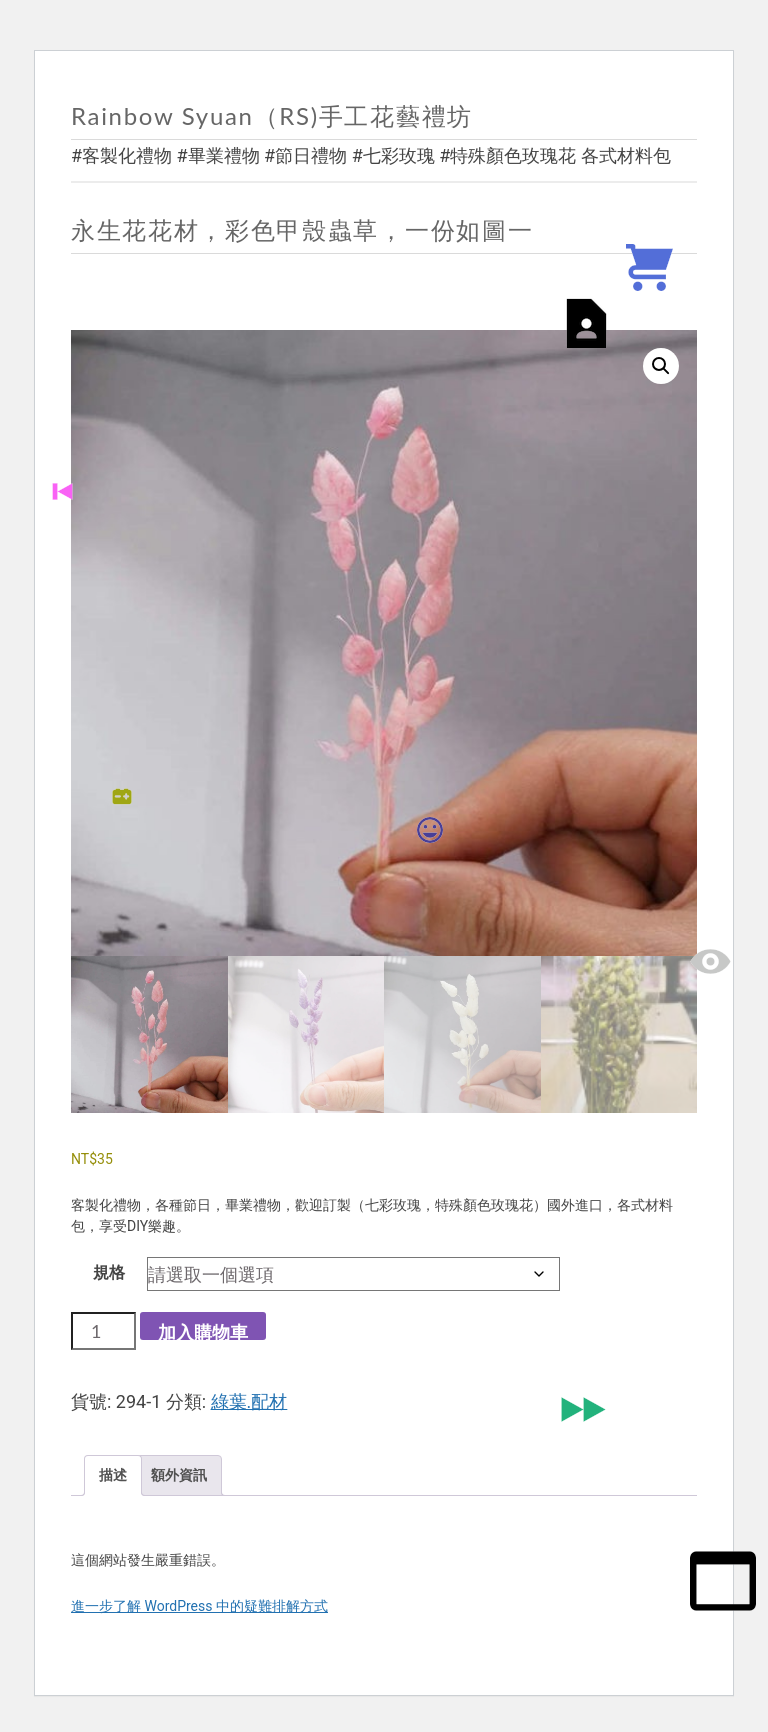 The width and height of the screenshot is (768, 1732). I want to click on view your shopping cart, so click(649, 267).